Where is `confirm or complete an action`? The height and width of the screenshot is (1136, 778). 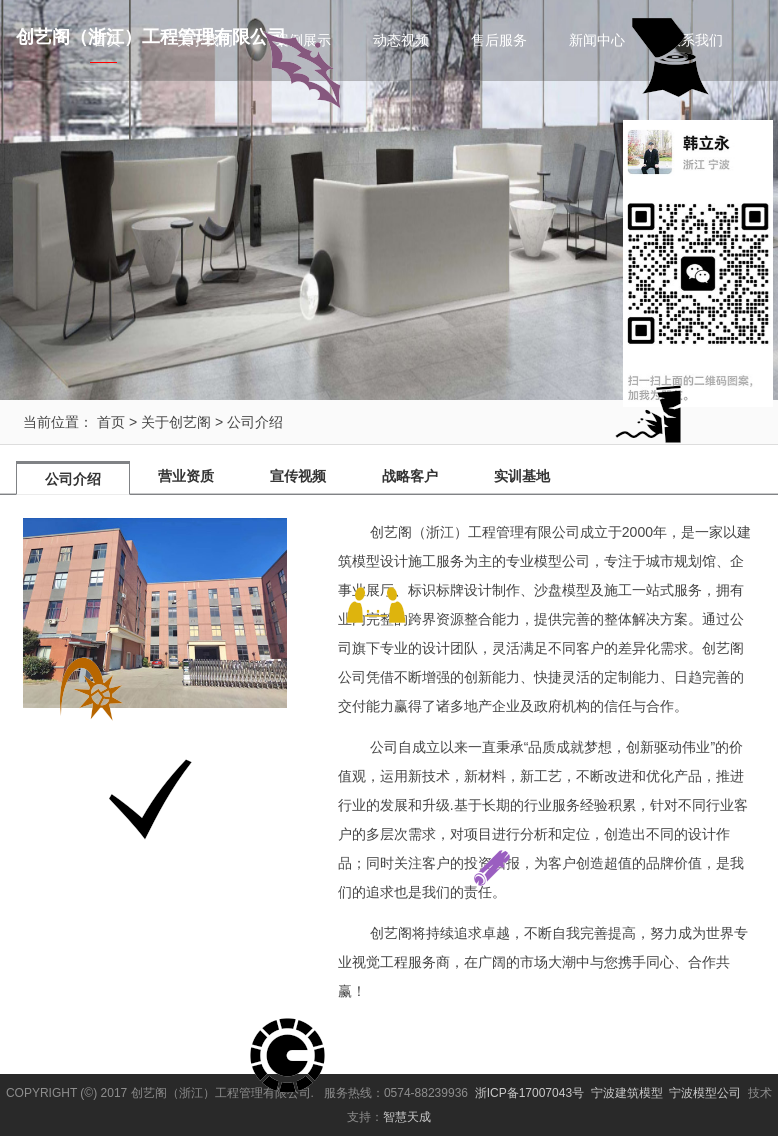
confirm or complete an action is located at coordinates (150, 799).